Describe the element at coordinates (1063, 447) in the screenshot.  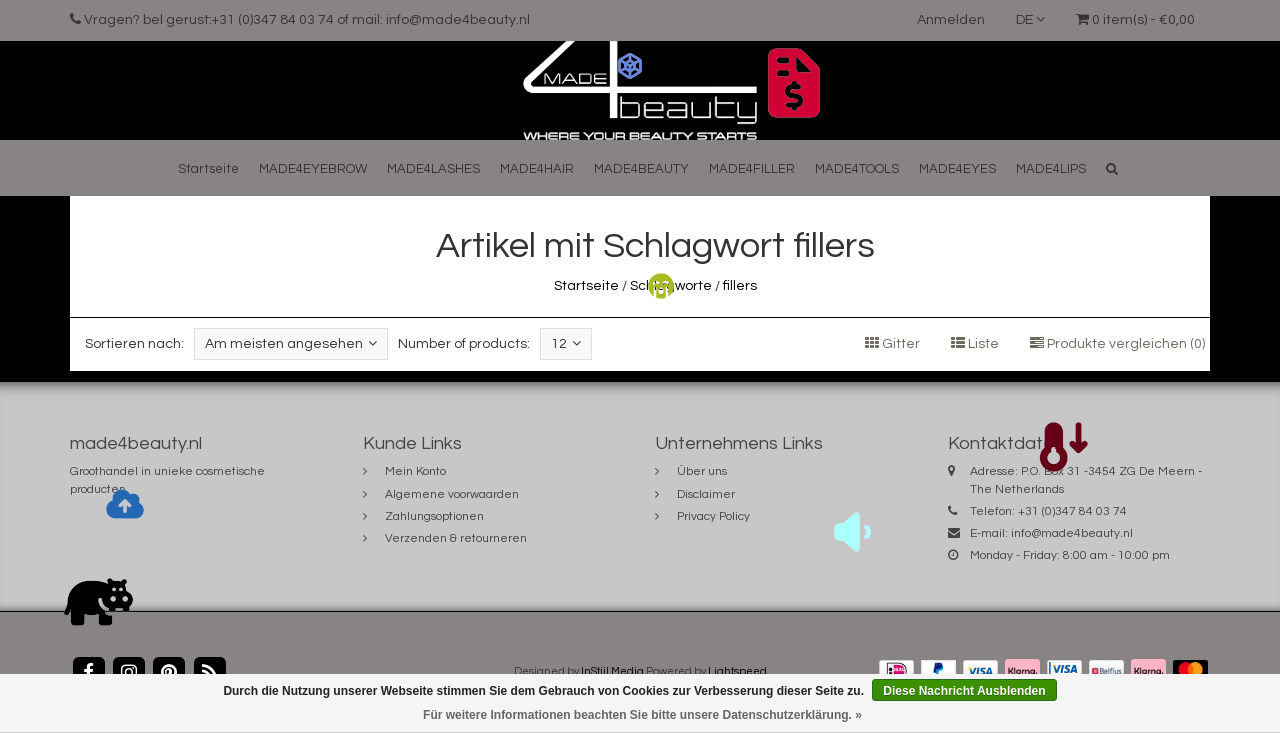
I see `indicates temperature is decreasing` at that location.